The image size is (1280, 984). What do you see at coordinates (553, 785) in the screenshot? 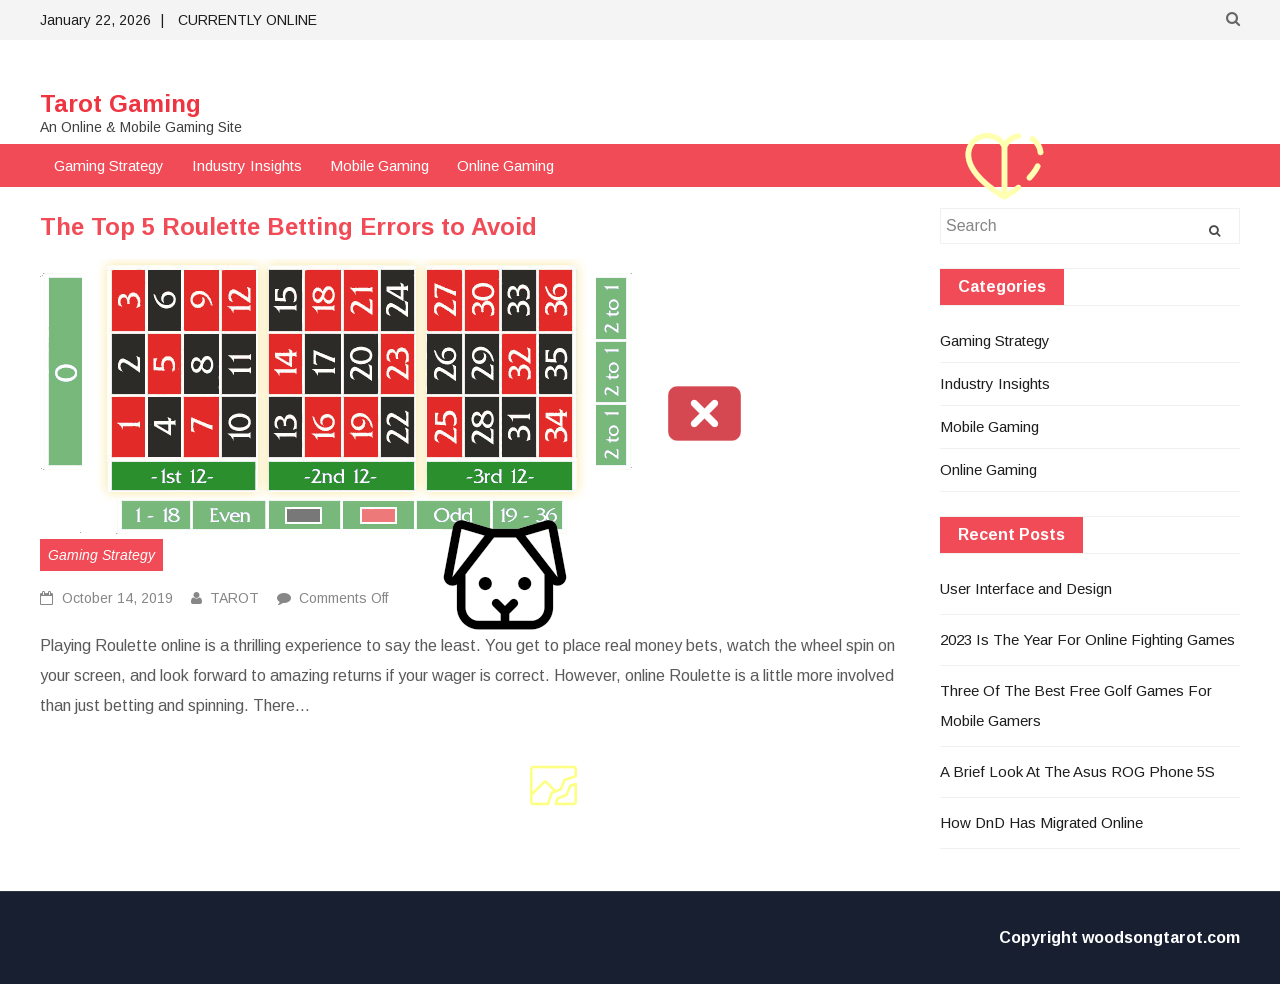
I see `indicates a broken or corrupted image file` at bounding box center [553, 785].